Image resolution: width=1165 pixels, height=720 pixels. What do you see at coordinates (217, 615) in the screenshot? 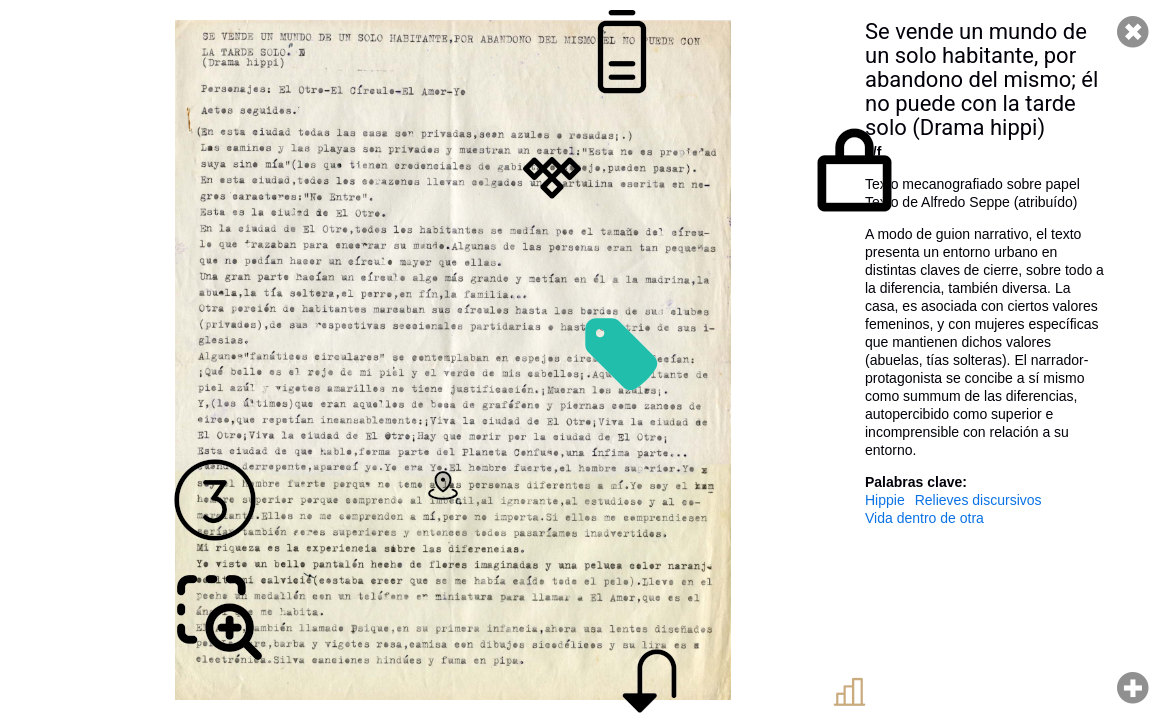
I see `zoom in on a selected area` at bounding box center [217, 615].